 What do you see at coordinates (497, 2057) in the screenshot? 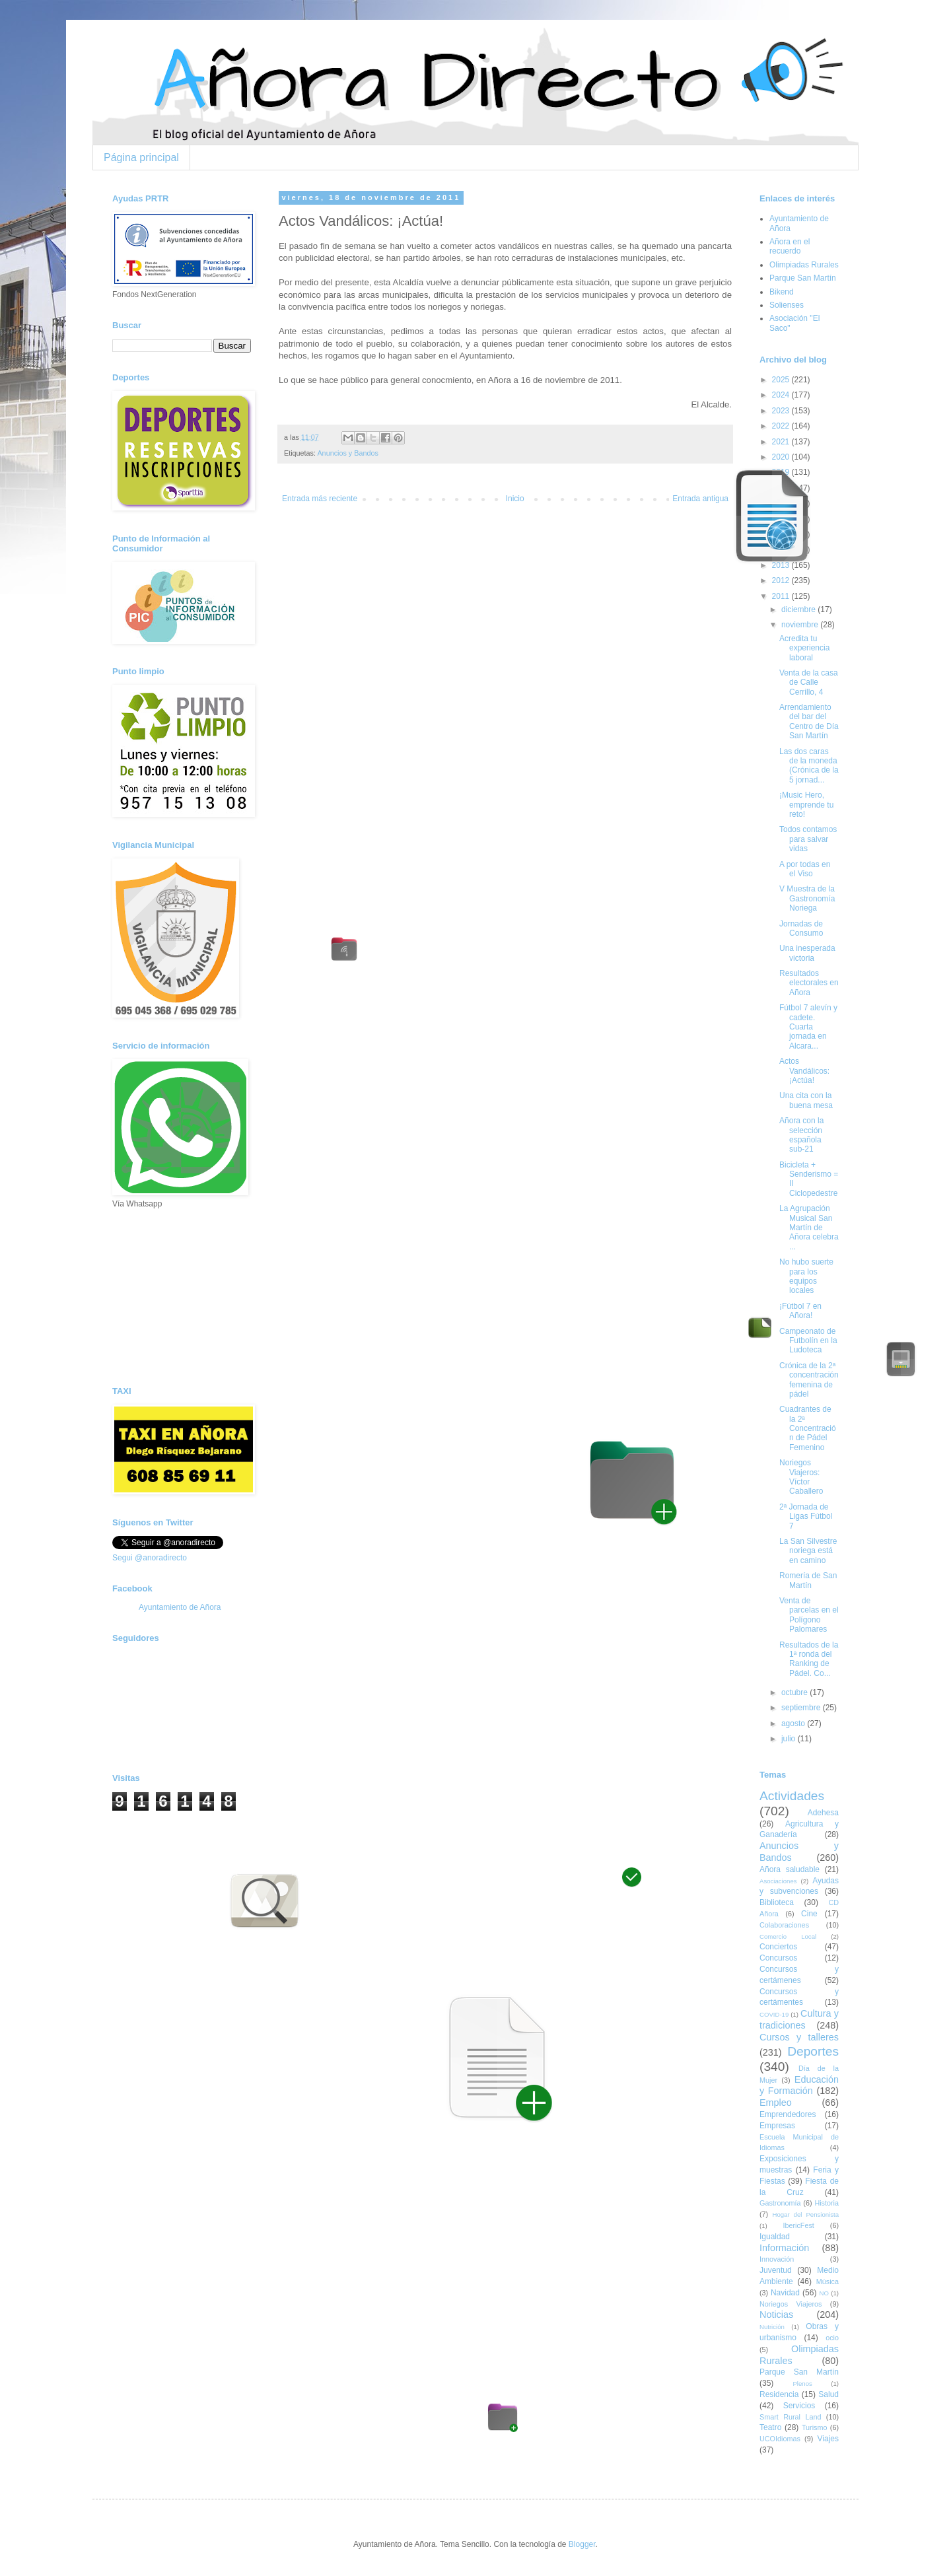
I see `create a new document` at bounding box center [497, 2057].